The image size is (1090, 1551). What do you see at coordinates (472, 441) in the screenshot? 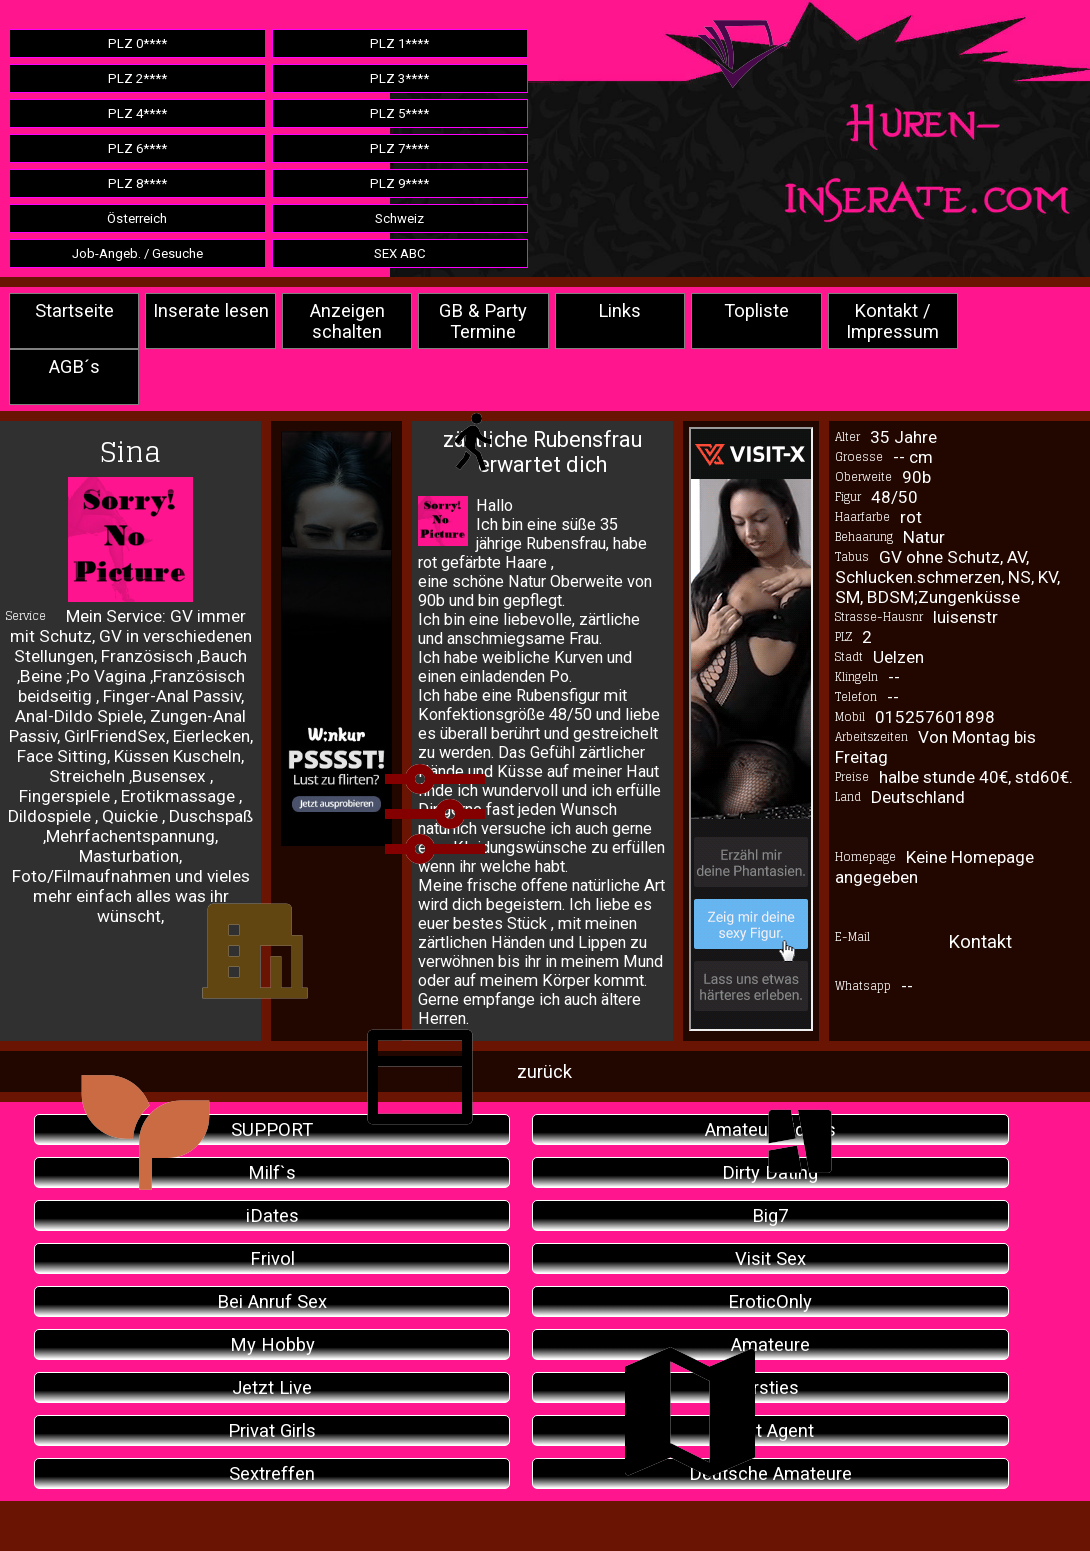
I see `select walking directions` at bounding box center [472, 441].